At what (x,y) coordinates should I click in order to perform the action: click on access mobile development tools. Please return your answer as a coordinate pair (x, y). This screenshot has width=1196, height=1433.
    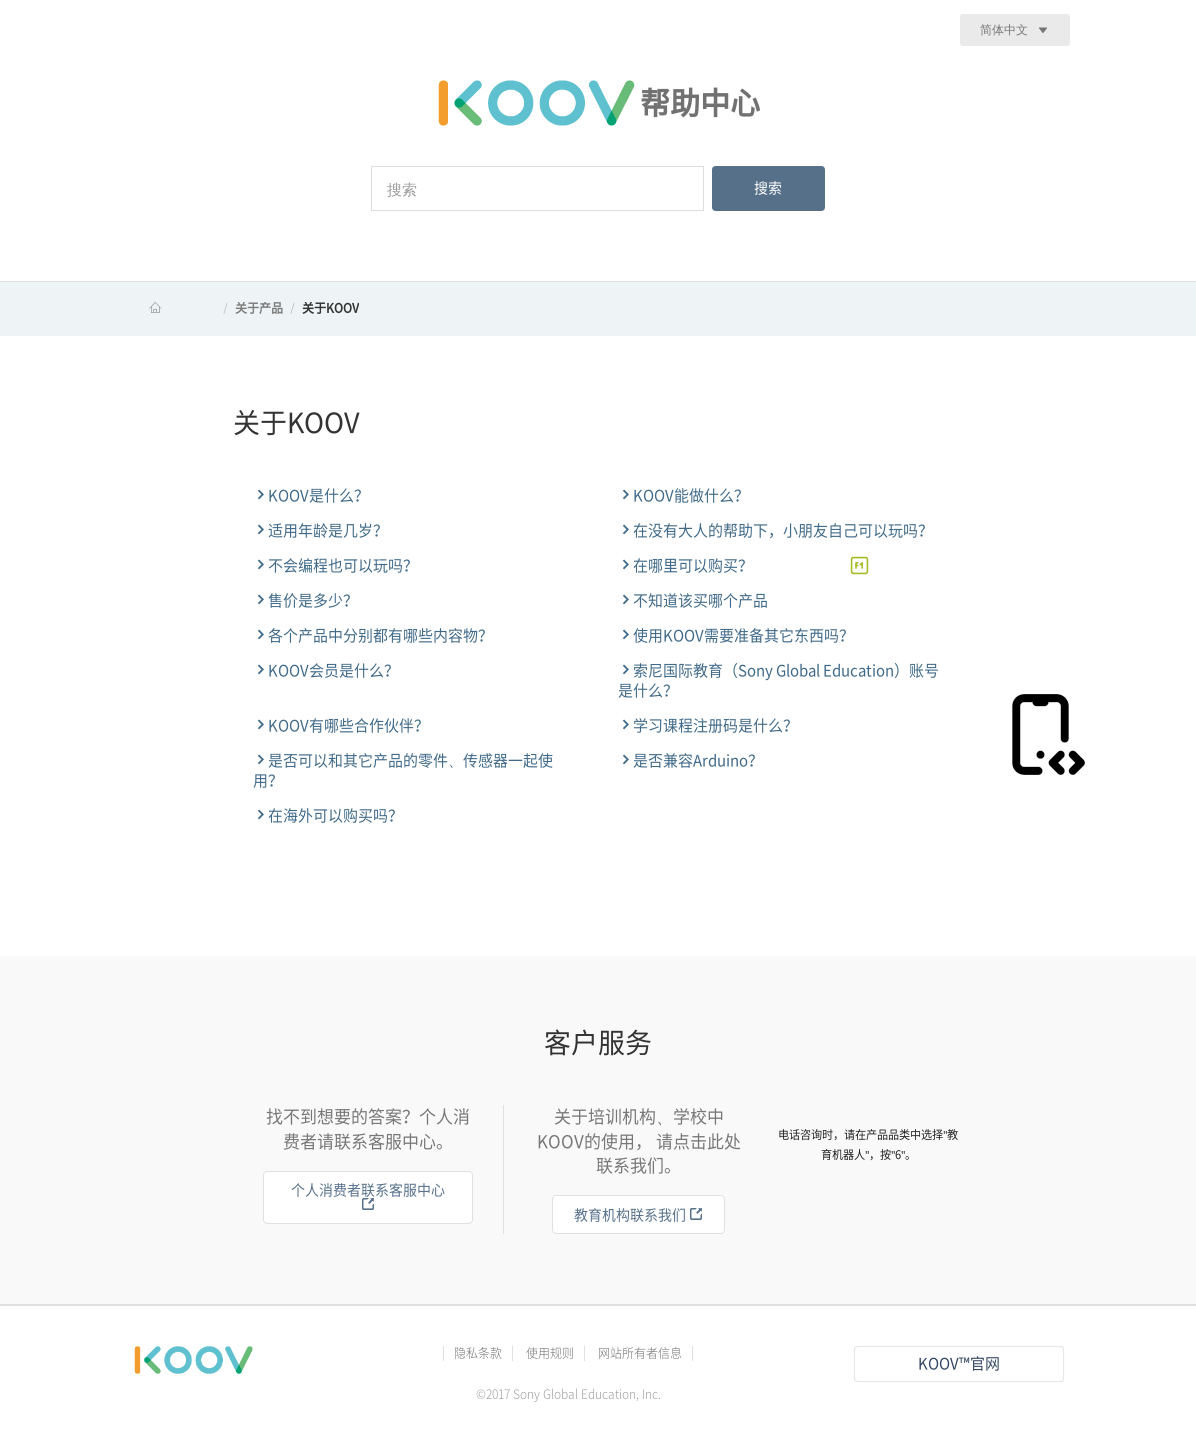
    Looking at the image, I should click on (1040, 734).